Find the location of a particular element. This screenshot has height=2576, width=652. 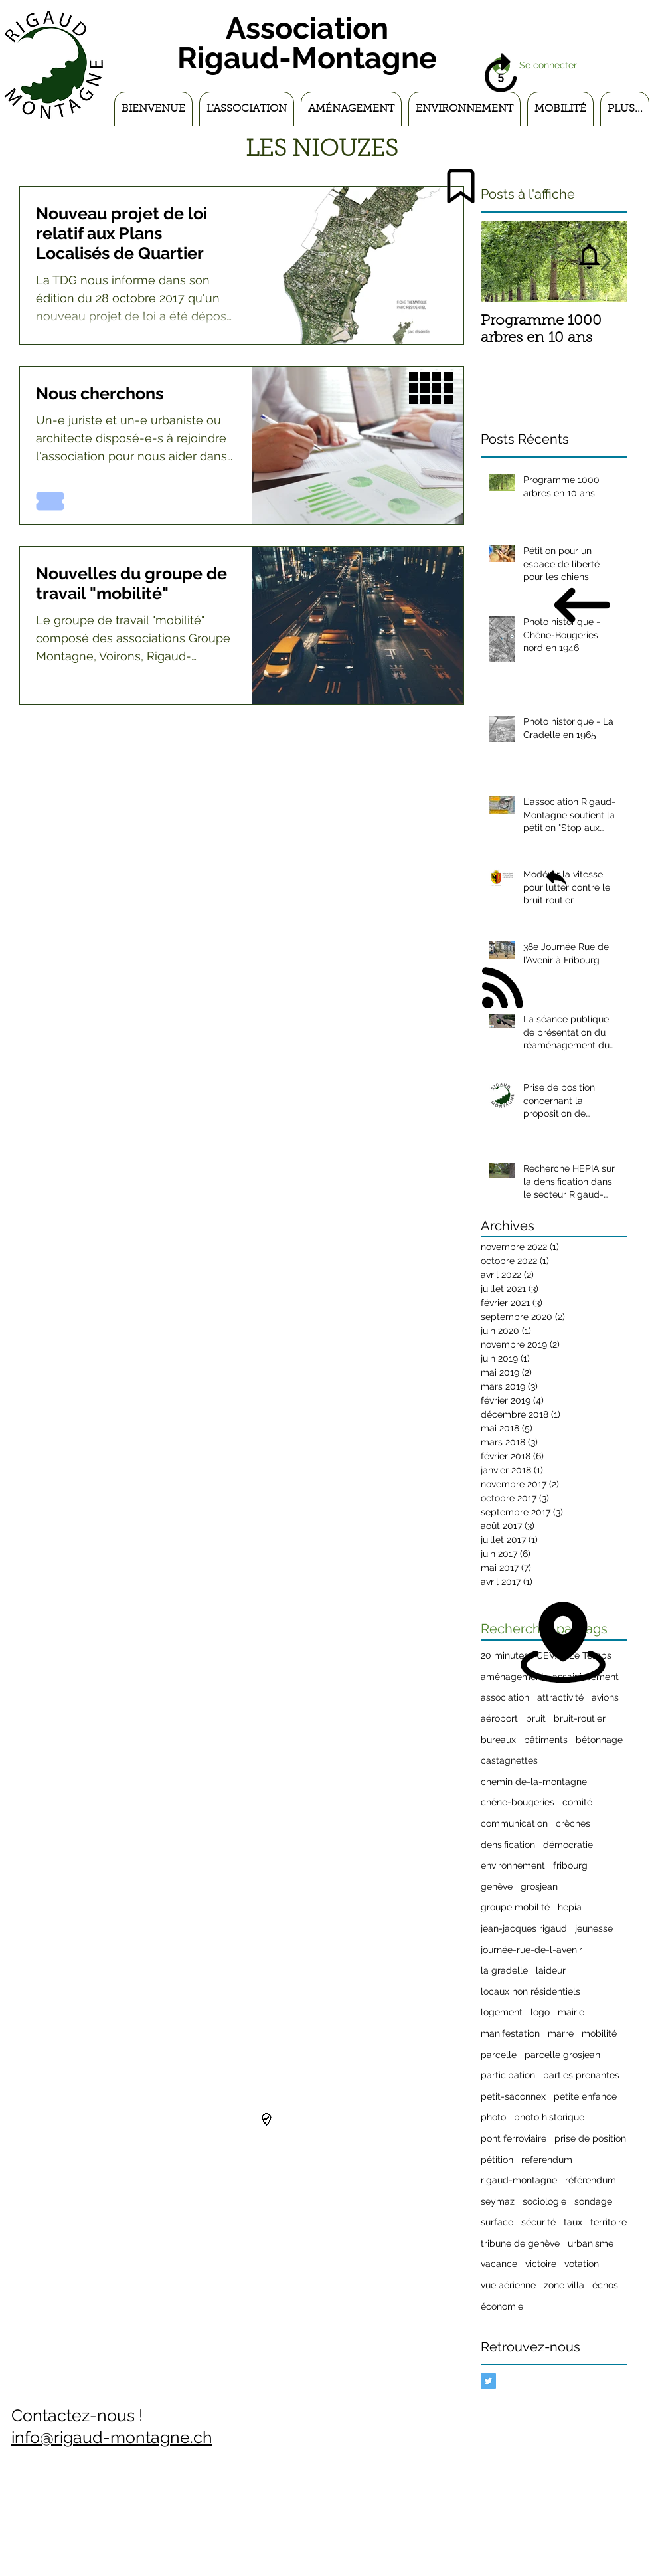

reply to a message is located at coordinates (556, 877).